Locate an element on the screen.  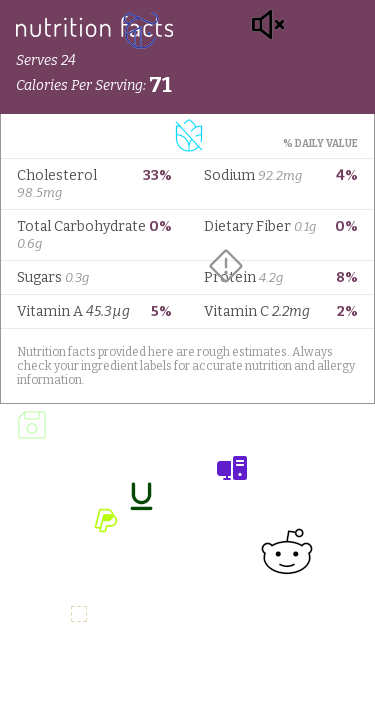
open the Reddit app is located at coordinates (287, 554).